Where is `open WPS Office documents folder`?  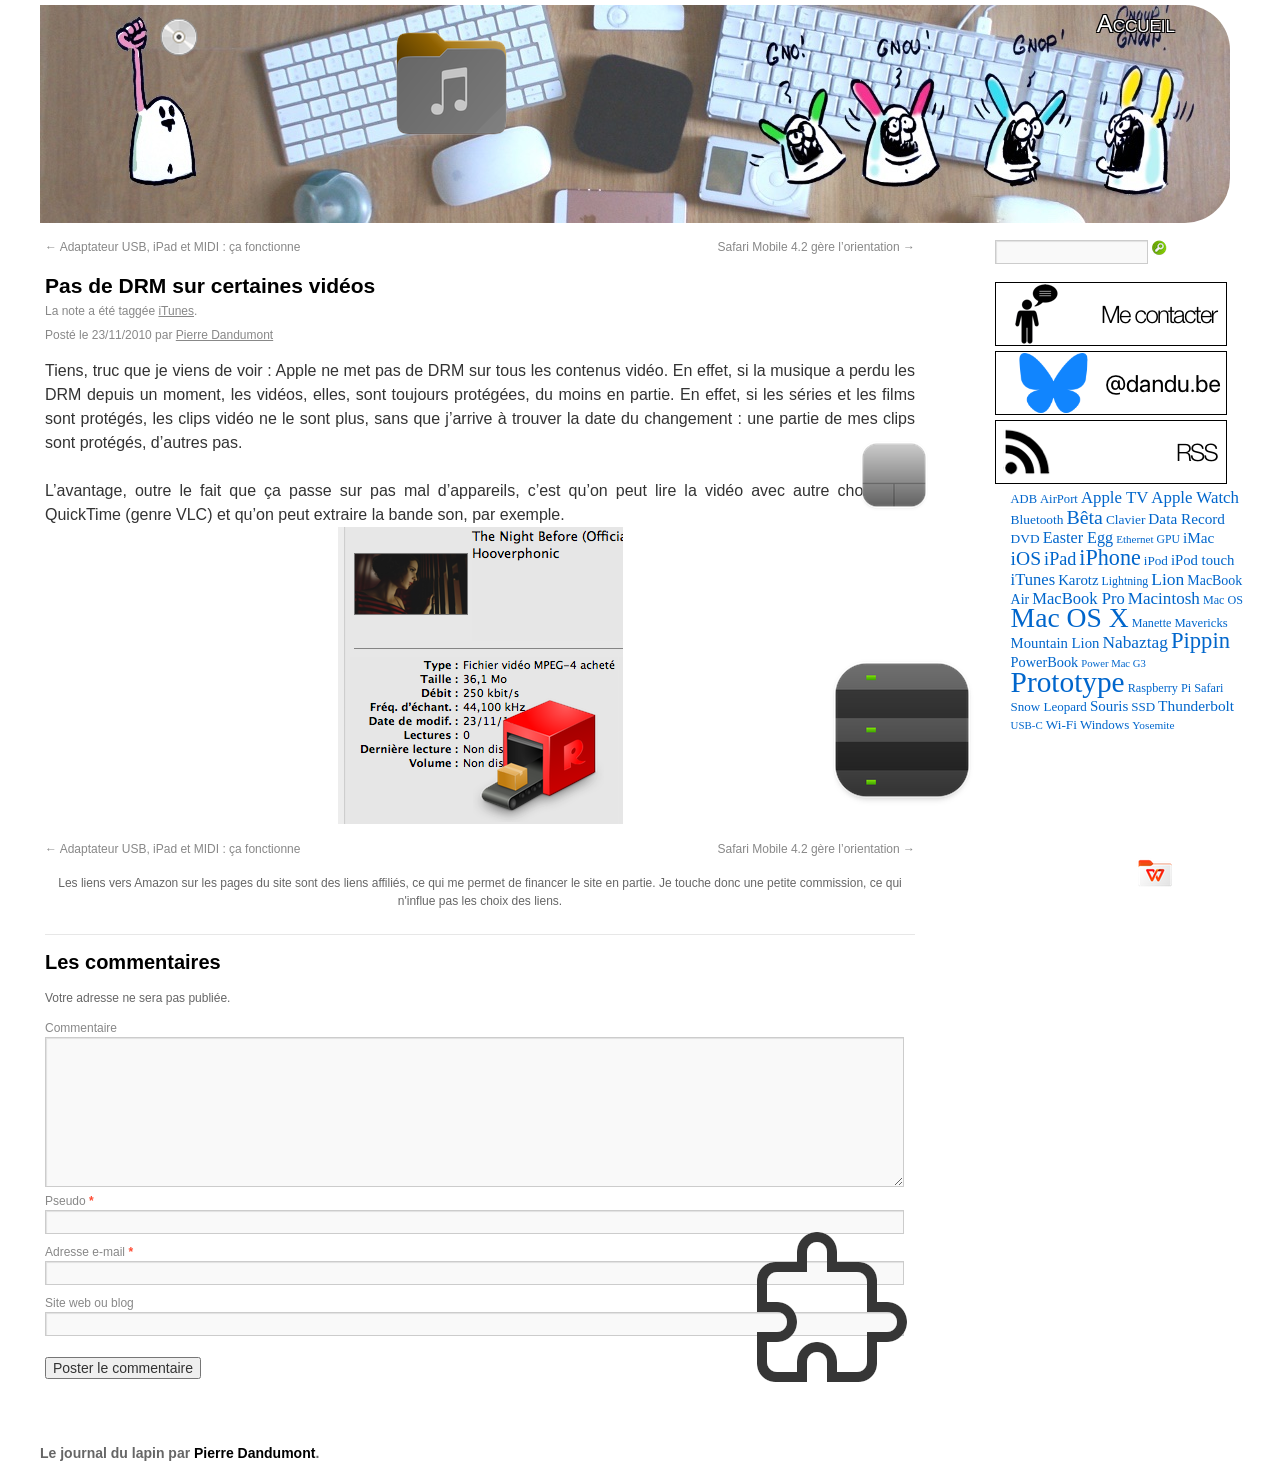
open WPS Office documents folder is located at coordinates (1155, 874).